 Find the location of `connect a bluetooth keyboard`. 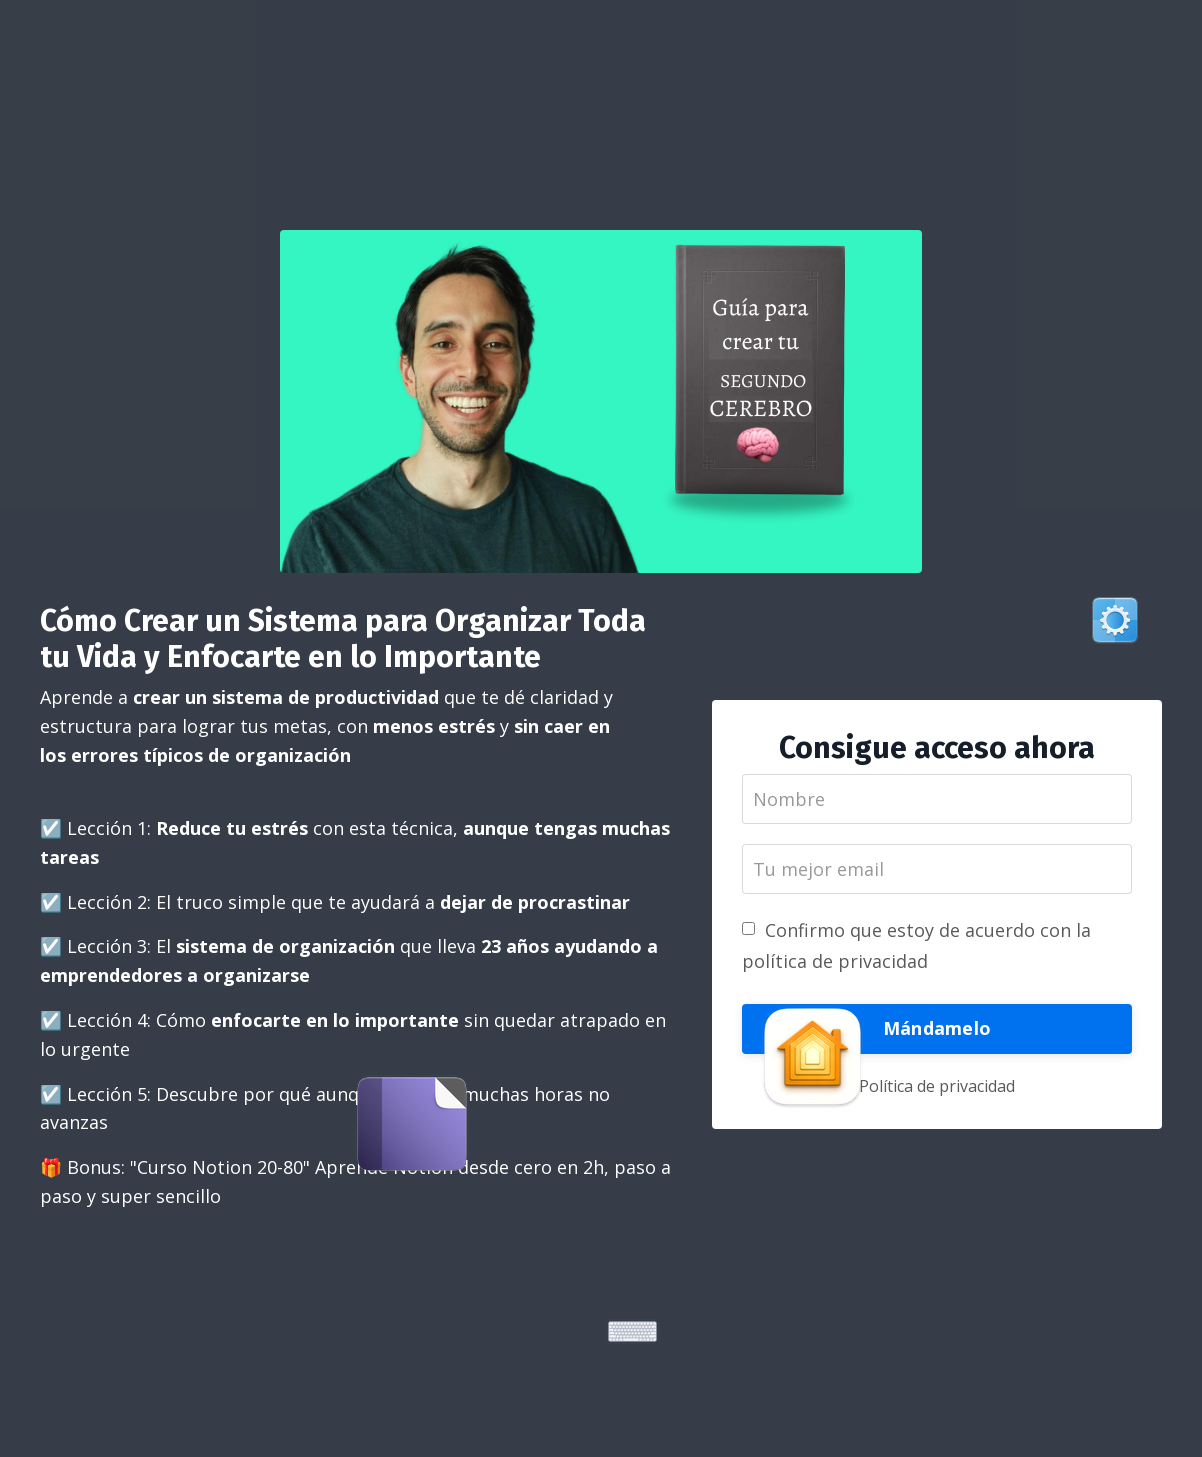

connect a bluetooth keyboard is located at coordinates (632, 1331).